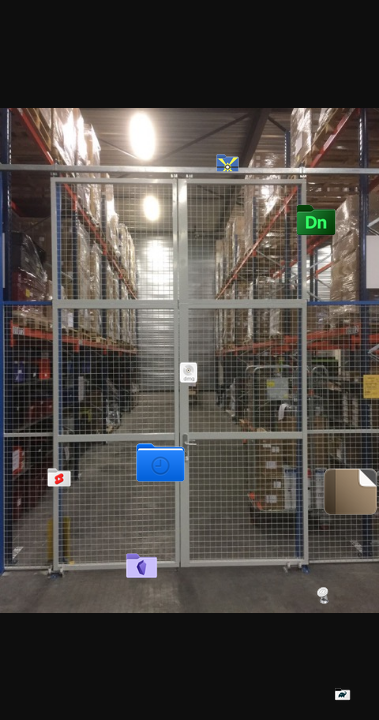 The image size is (379, 720). What do you see at coordinates (160, 462) in the screenshot?
I see `access temporary files folder` at bounding box center [160, 462].